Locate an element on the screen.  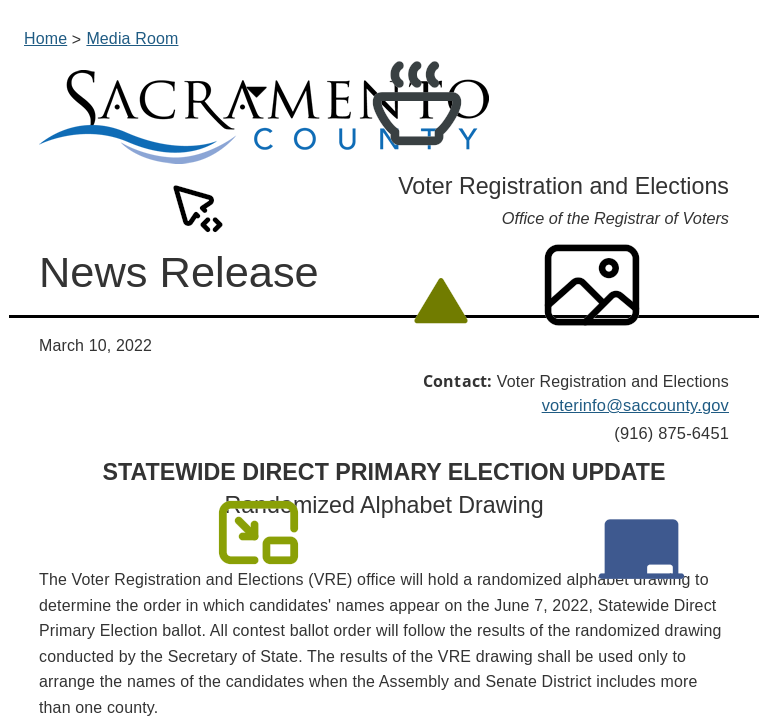
vercel platform logo is located at coordinates (441, 302).